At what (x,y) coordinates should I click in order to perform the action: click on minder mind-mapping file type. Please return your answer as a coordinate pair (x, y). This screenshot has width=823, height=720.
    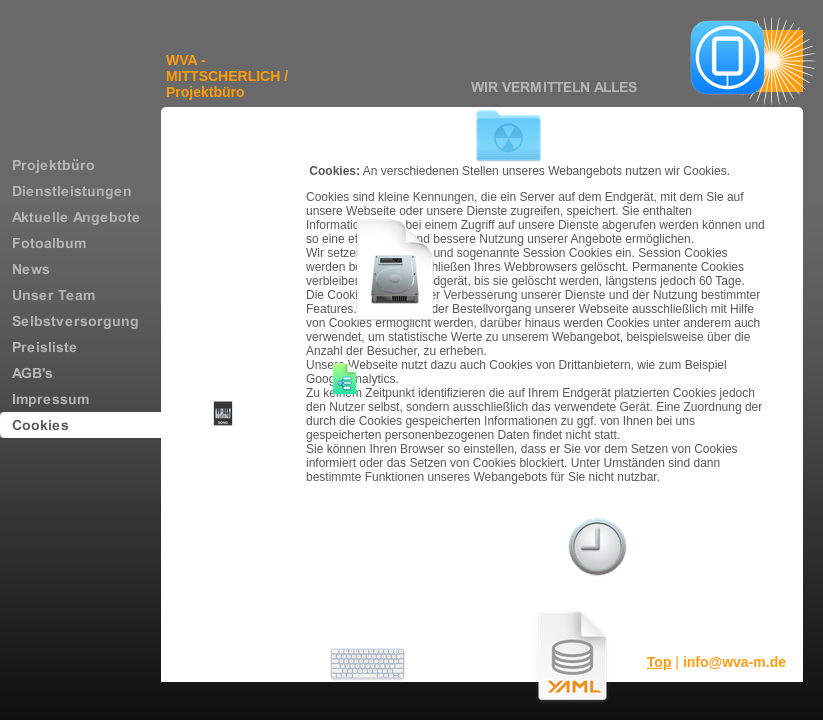
    Looking at the image, I should click on (344, 379).